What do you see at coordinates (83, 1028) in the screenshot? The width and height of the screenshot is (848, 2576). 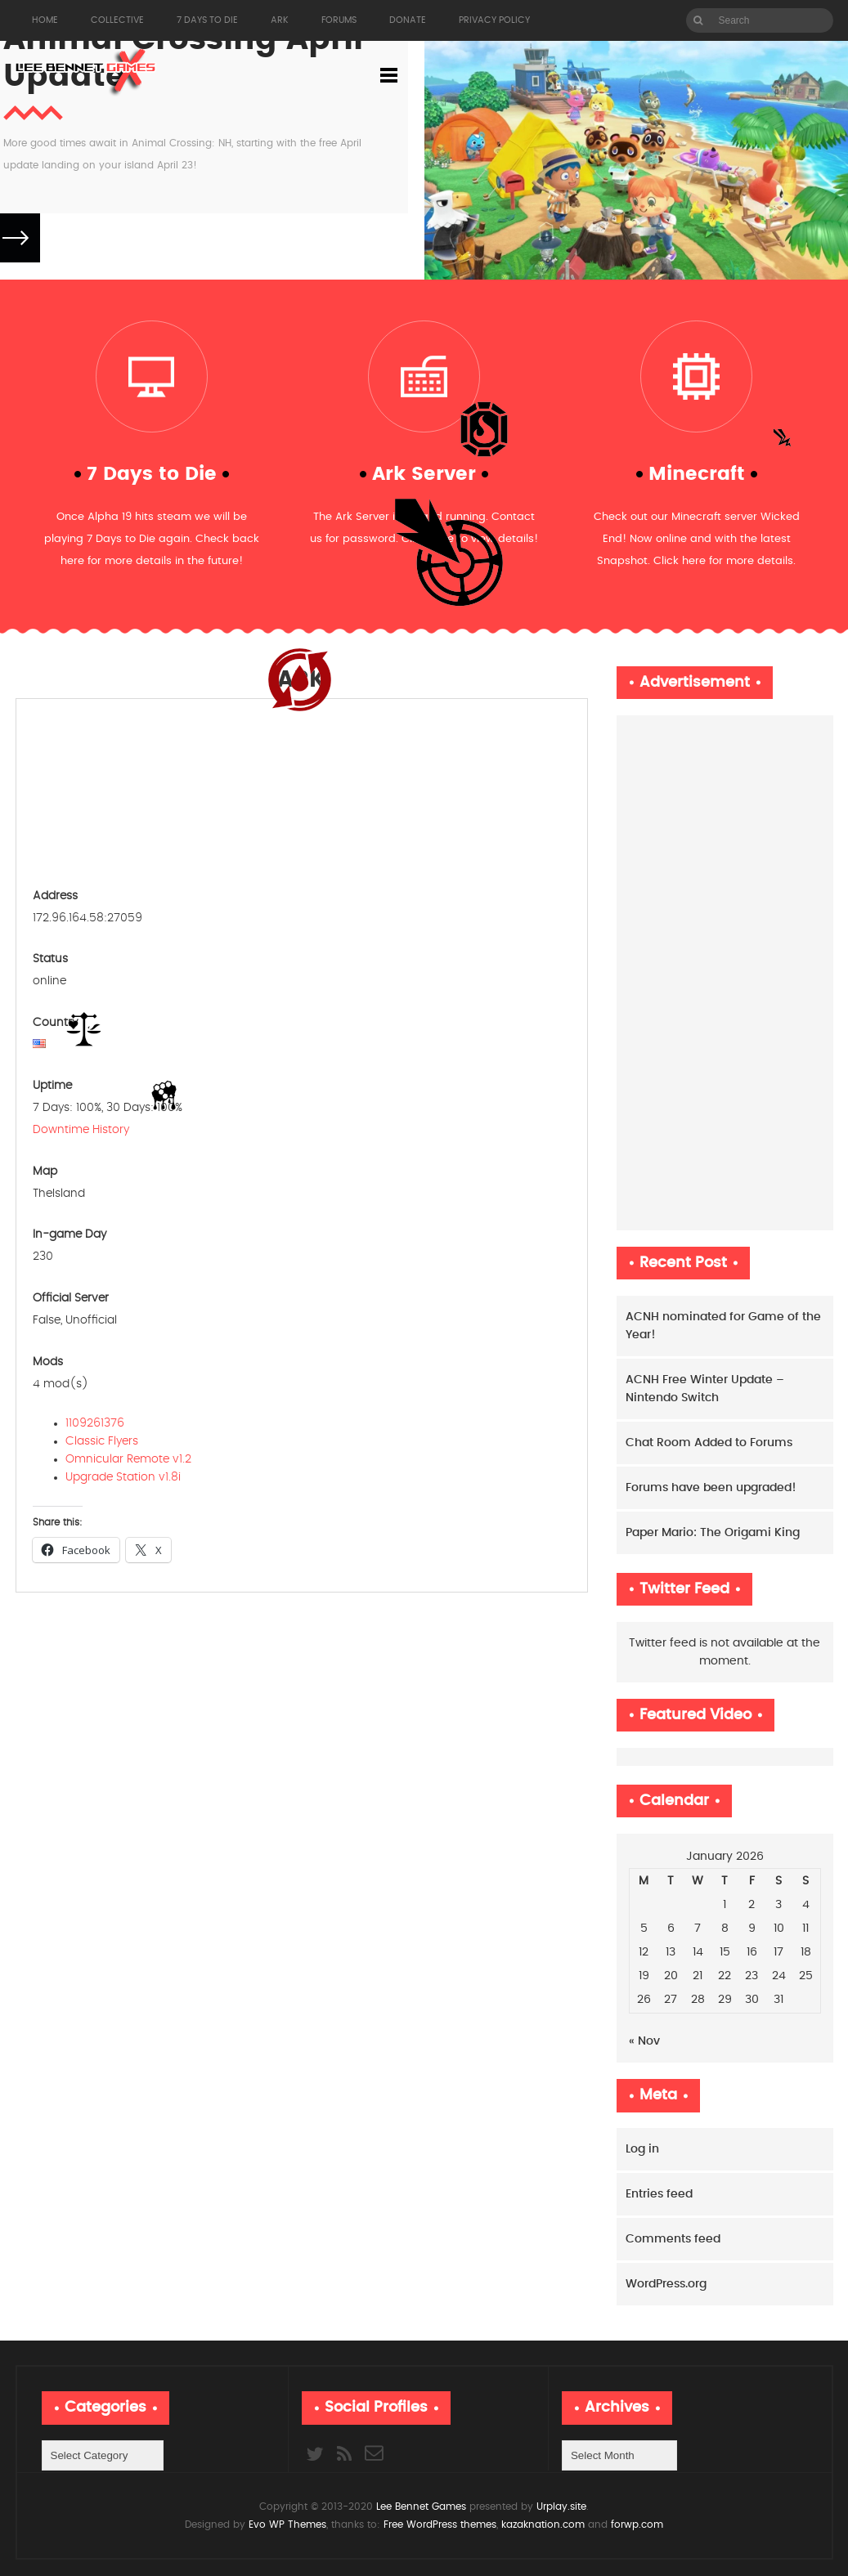 I see `balance between love and nature` at bounding box center [83, 1028].